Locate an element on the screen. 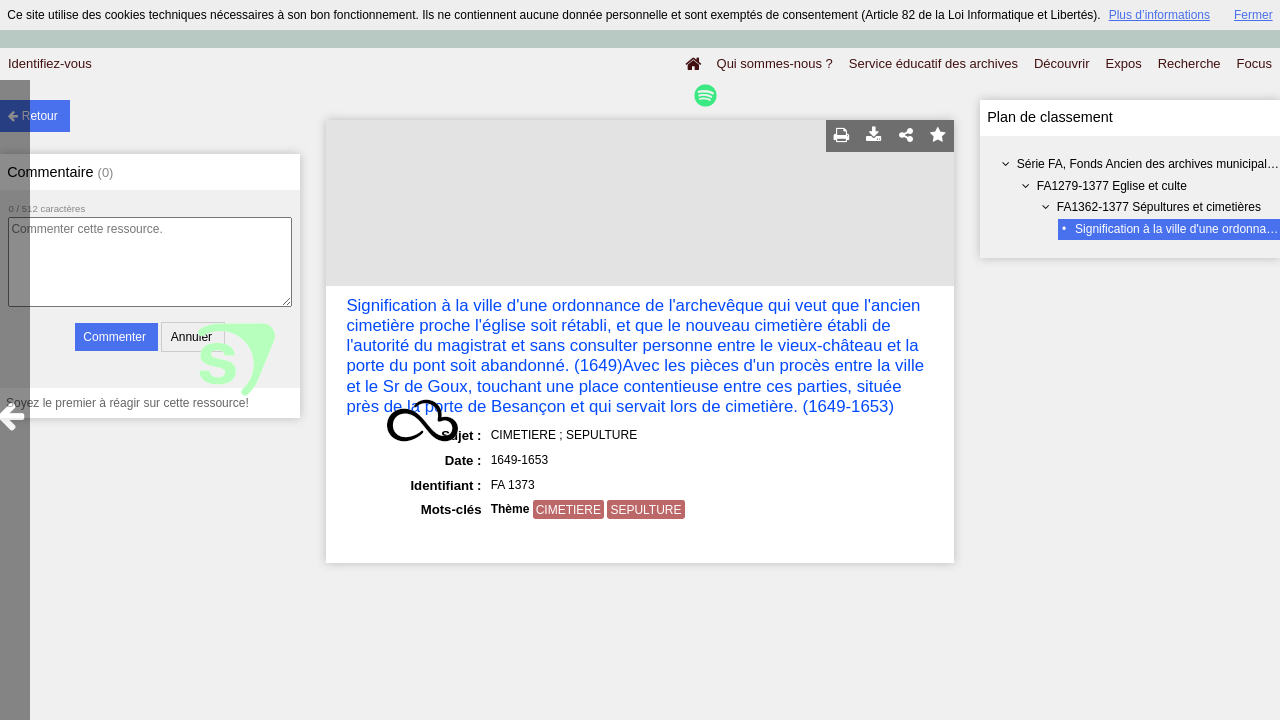  skyatlas brand logo is located at coordinates (422, 420).